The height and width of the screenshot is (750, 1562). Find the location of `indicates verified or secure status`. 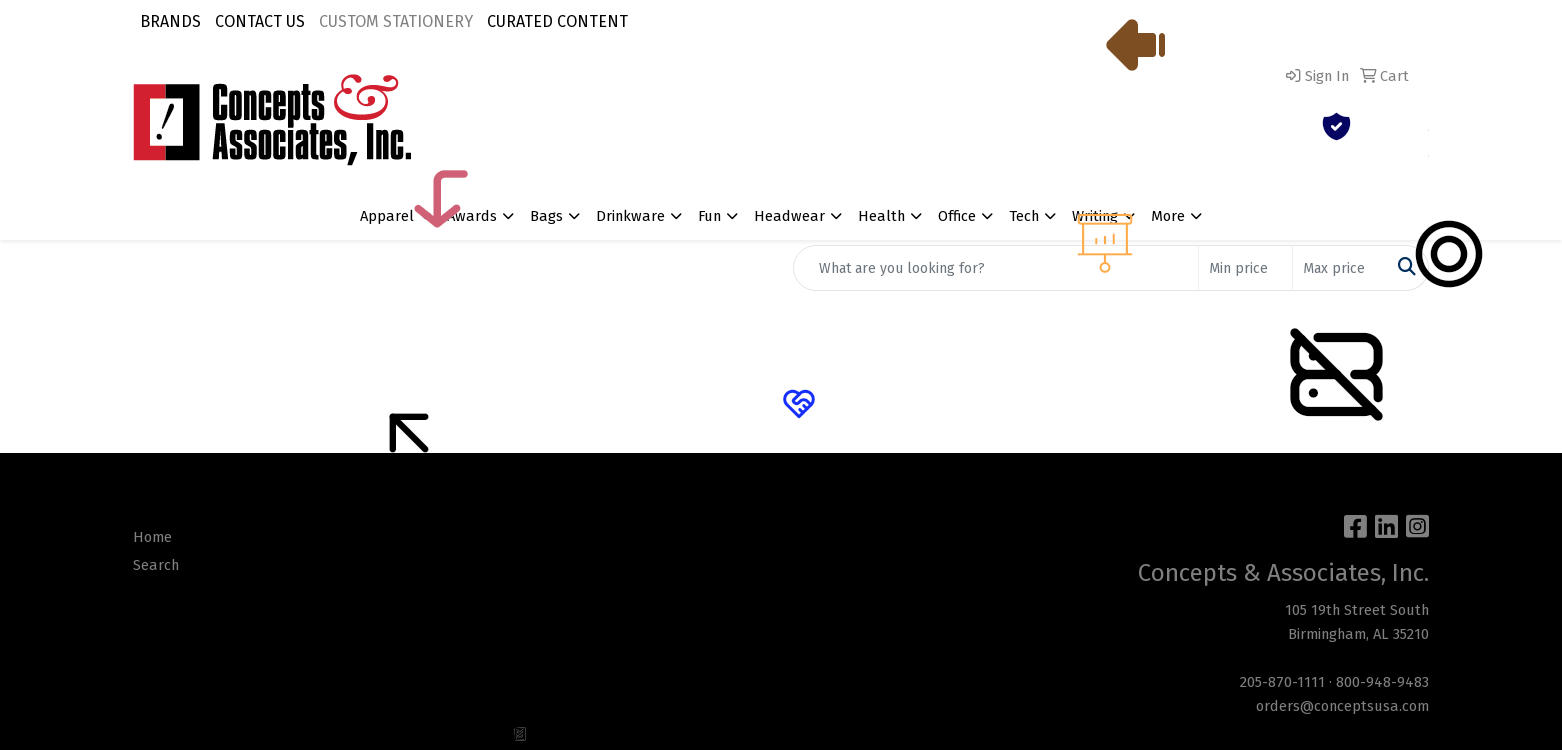

indicates verified or secure status is located at coordinates (1336, 126).